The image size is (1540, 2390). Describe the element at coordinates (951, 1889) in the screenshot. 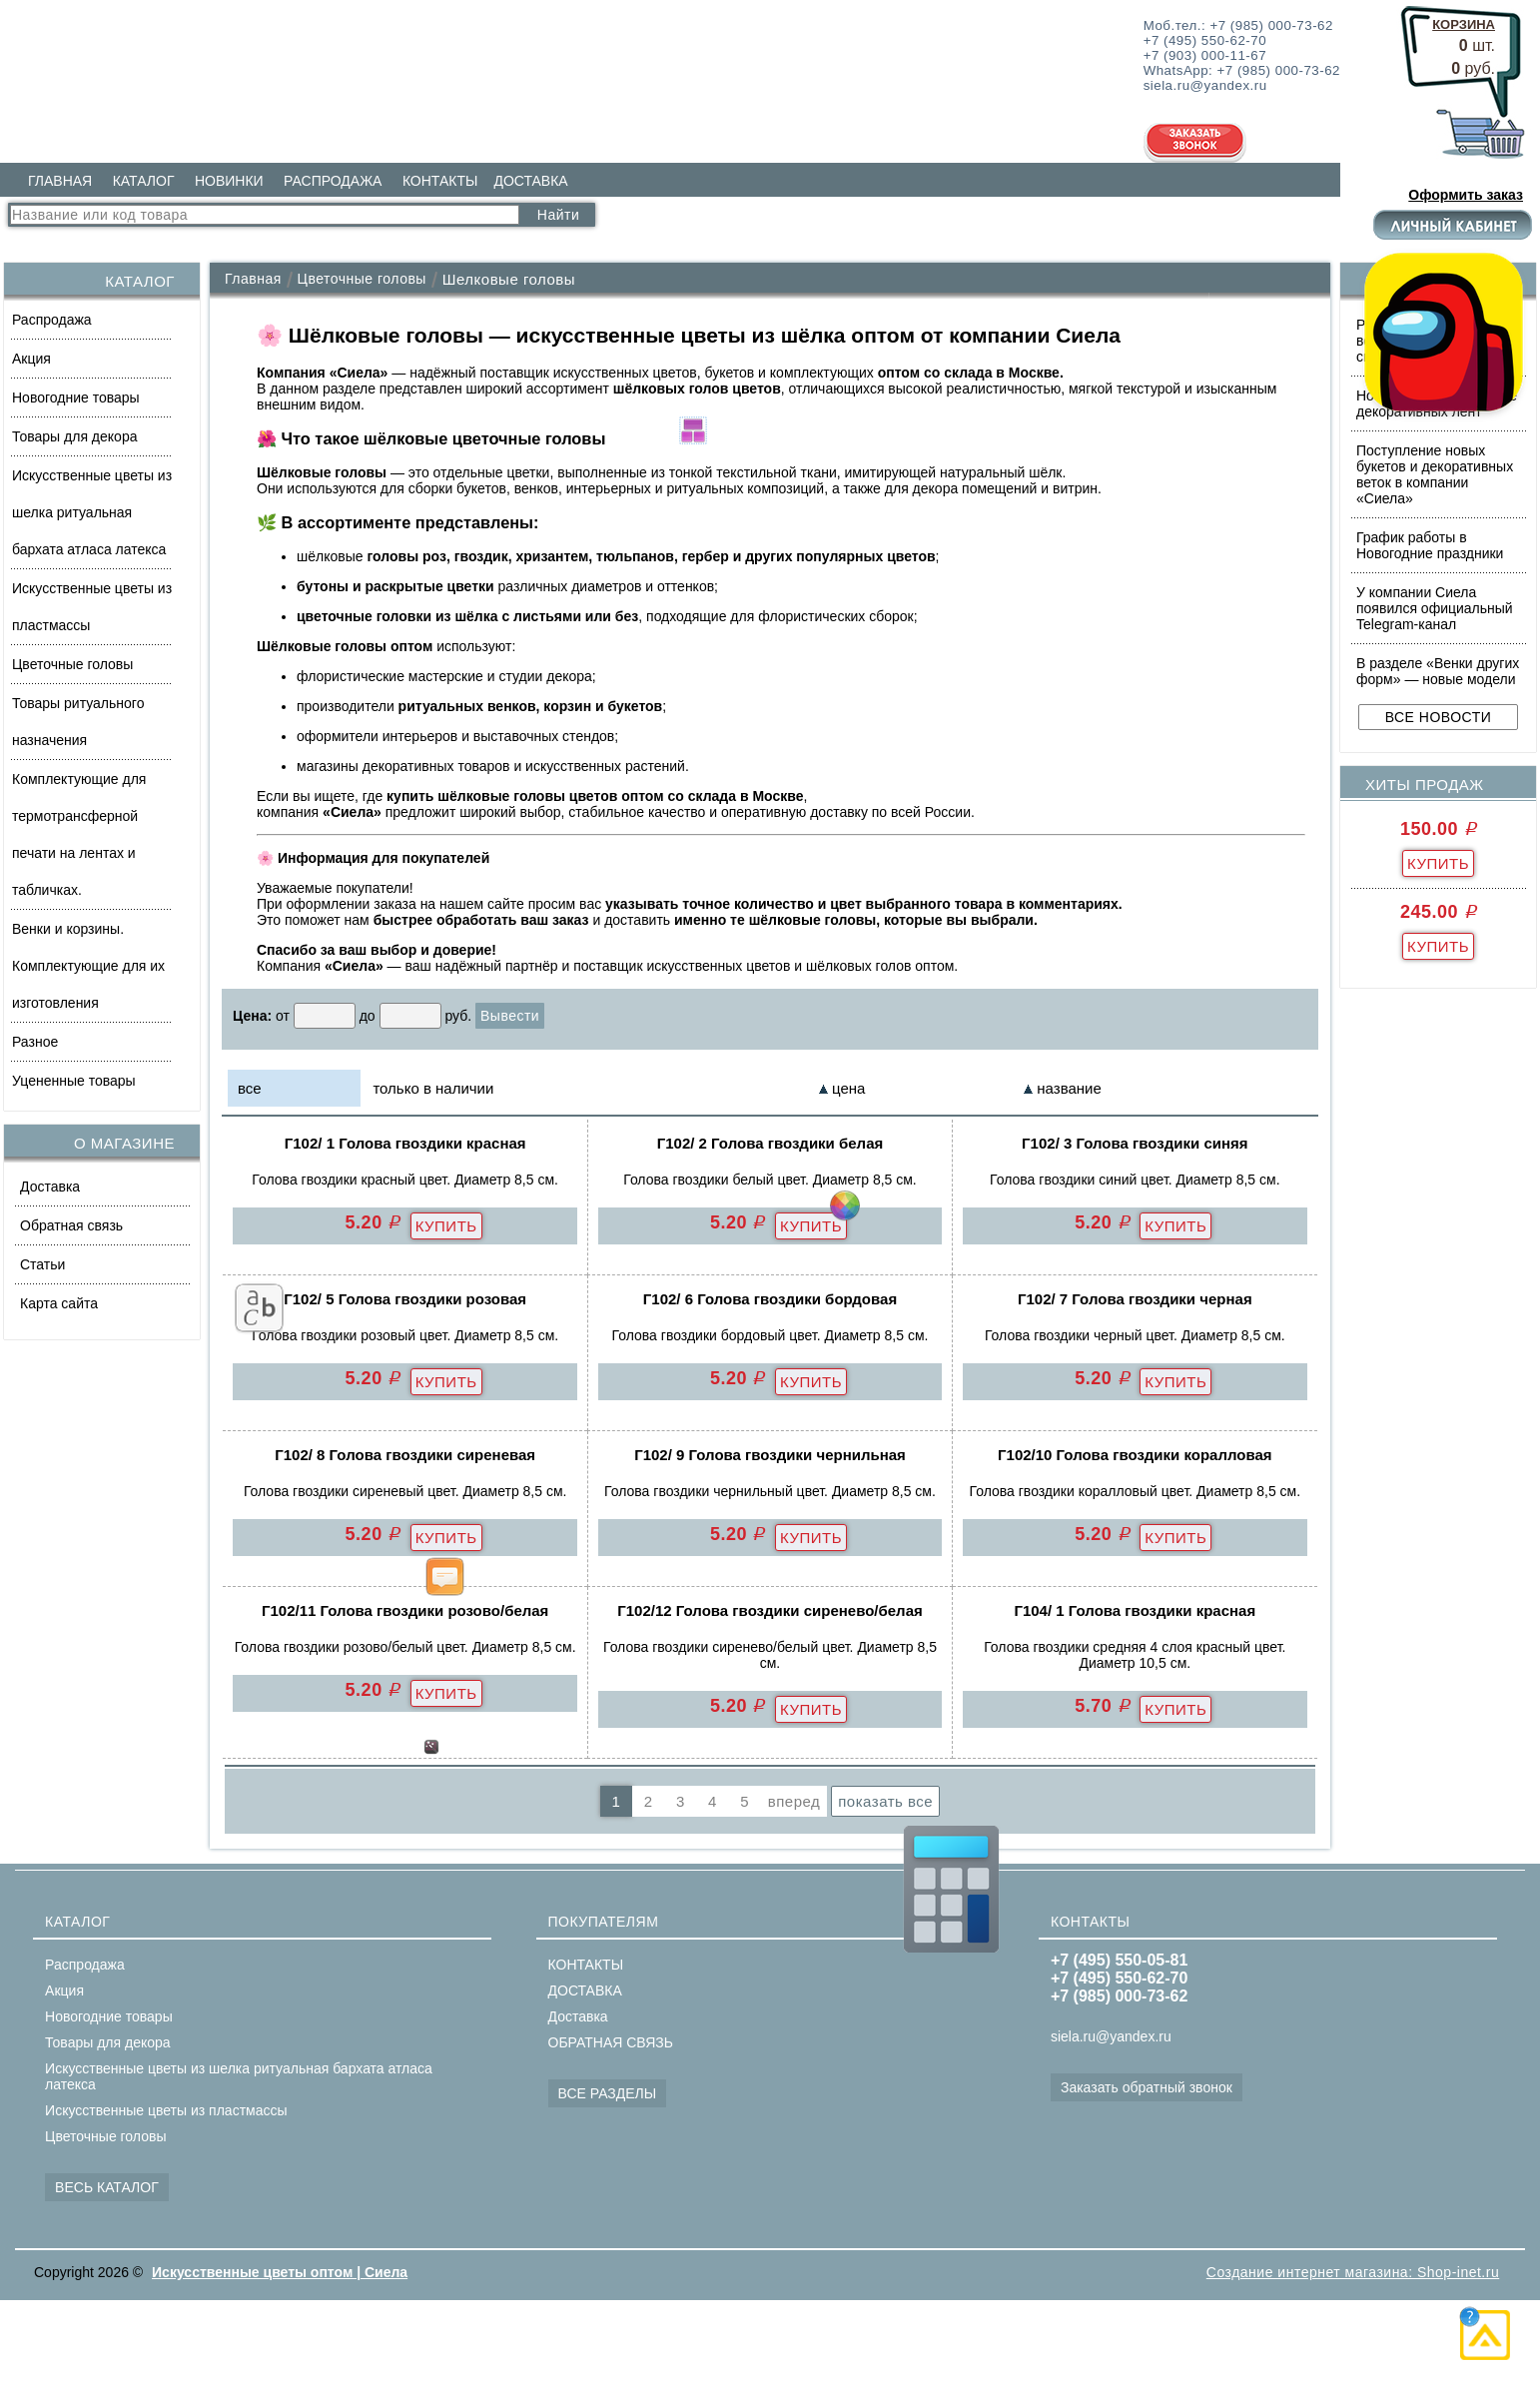

I see `open the calculator app` at that location.